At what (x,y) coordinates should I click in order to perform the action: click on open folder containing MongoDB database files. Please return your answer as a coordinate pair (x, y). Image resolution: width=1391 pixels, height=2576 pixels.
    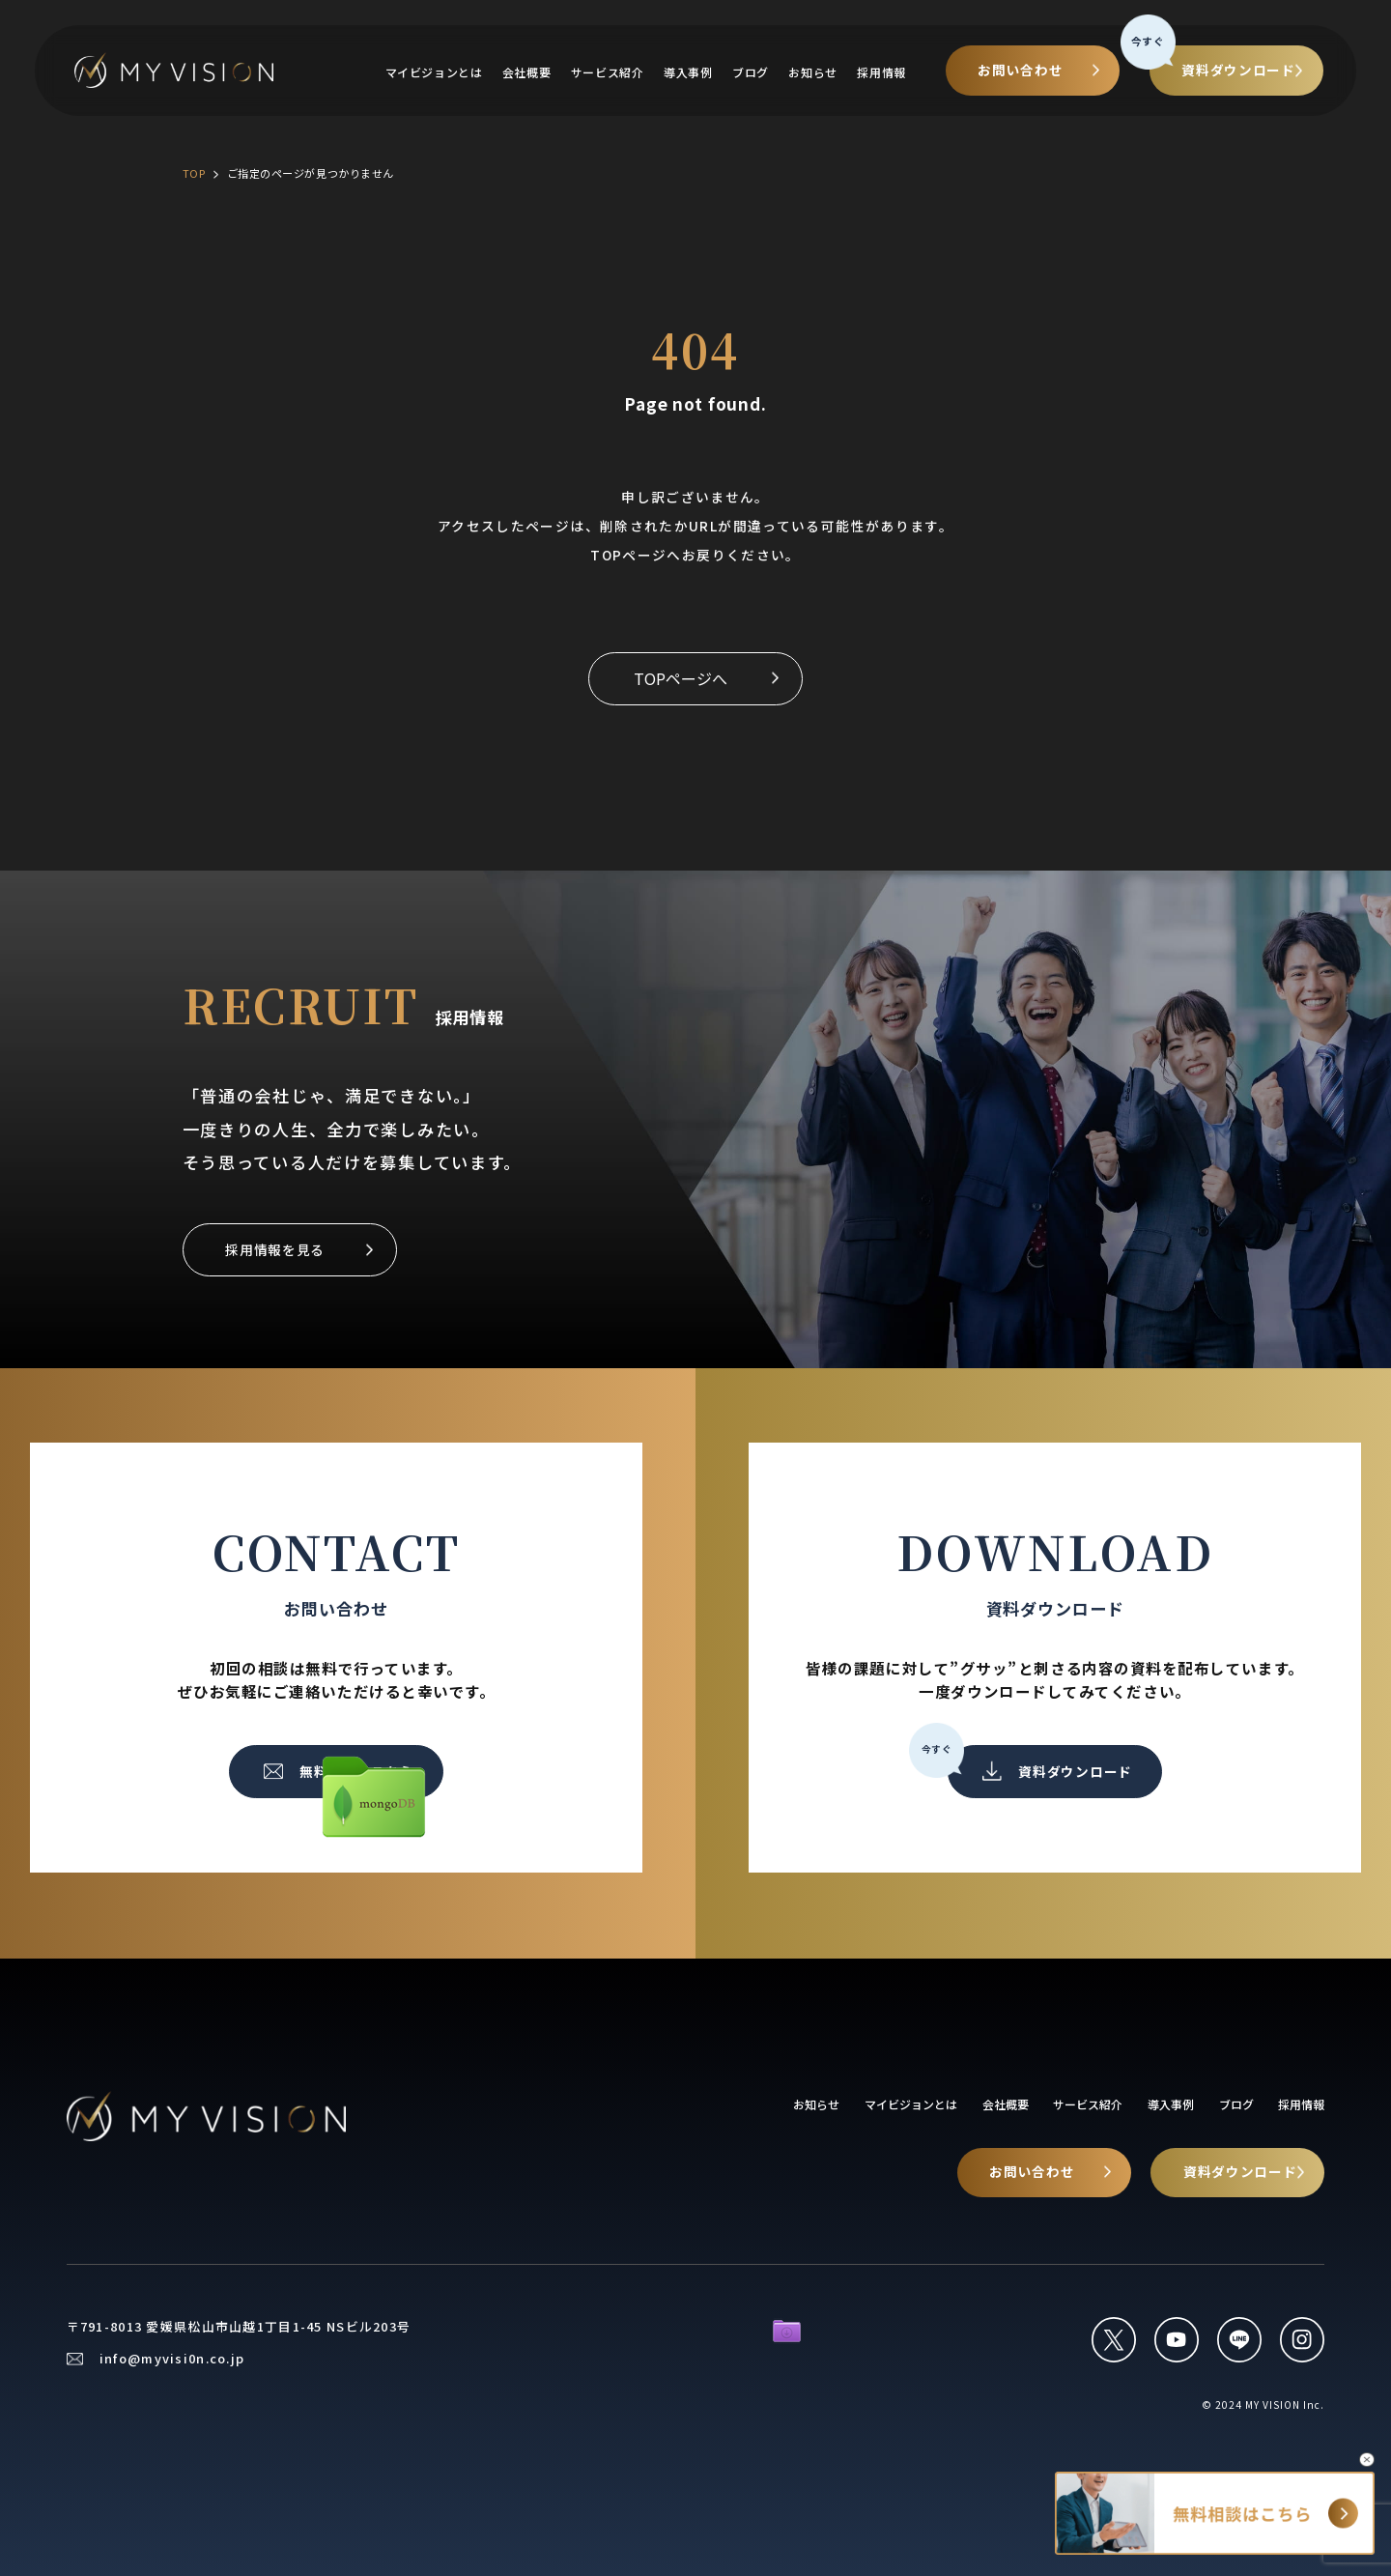
    Looking at the image, I should click on (373, 1799).